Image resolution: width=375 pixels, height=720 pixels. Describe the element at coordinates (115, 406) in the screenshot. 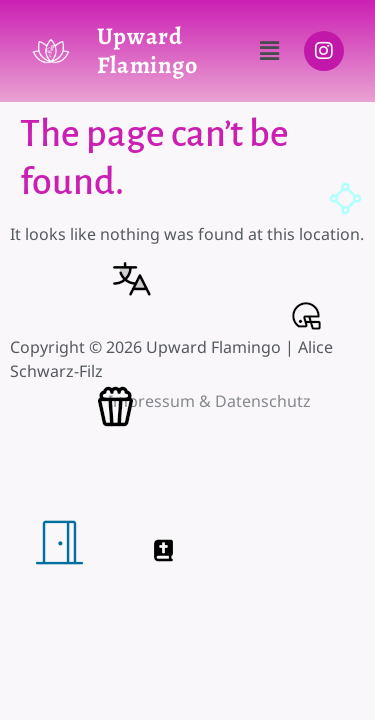

I see `access movies or entertainment content` at that location.